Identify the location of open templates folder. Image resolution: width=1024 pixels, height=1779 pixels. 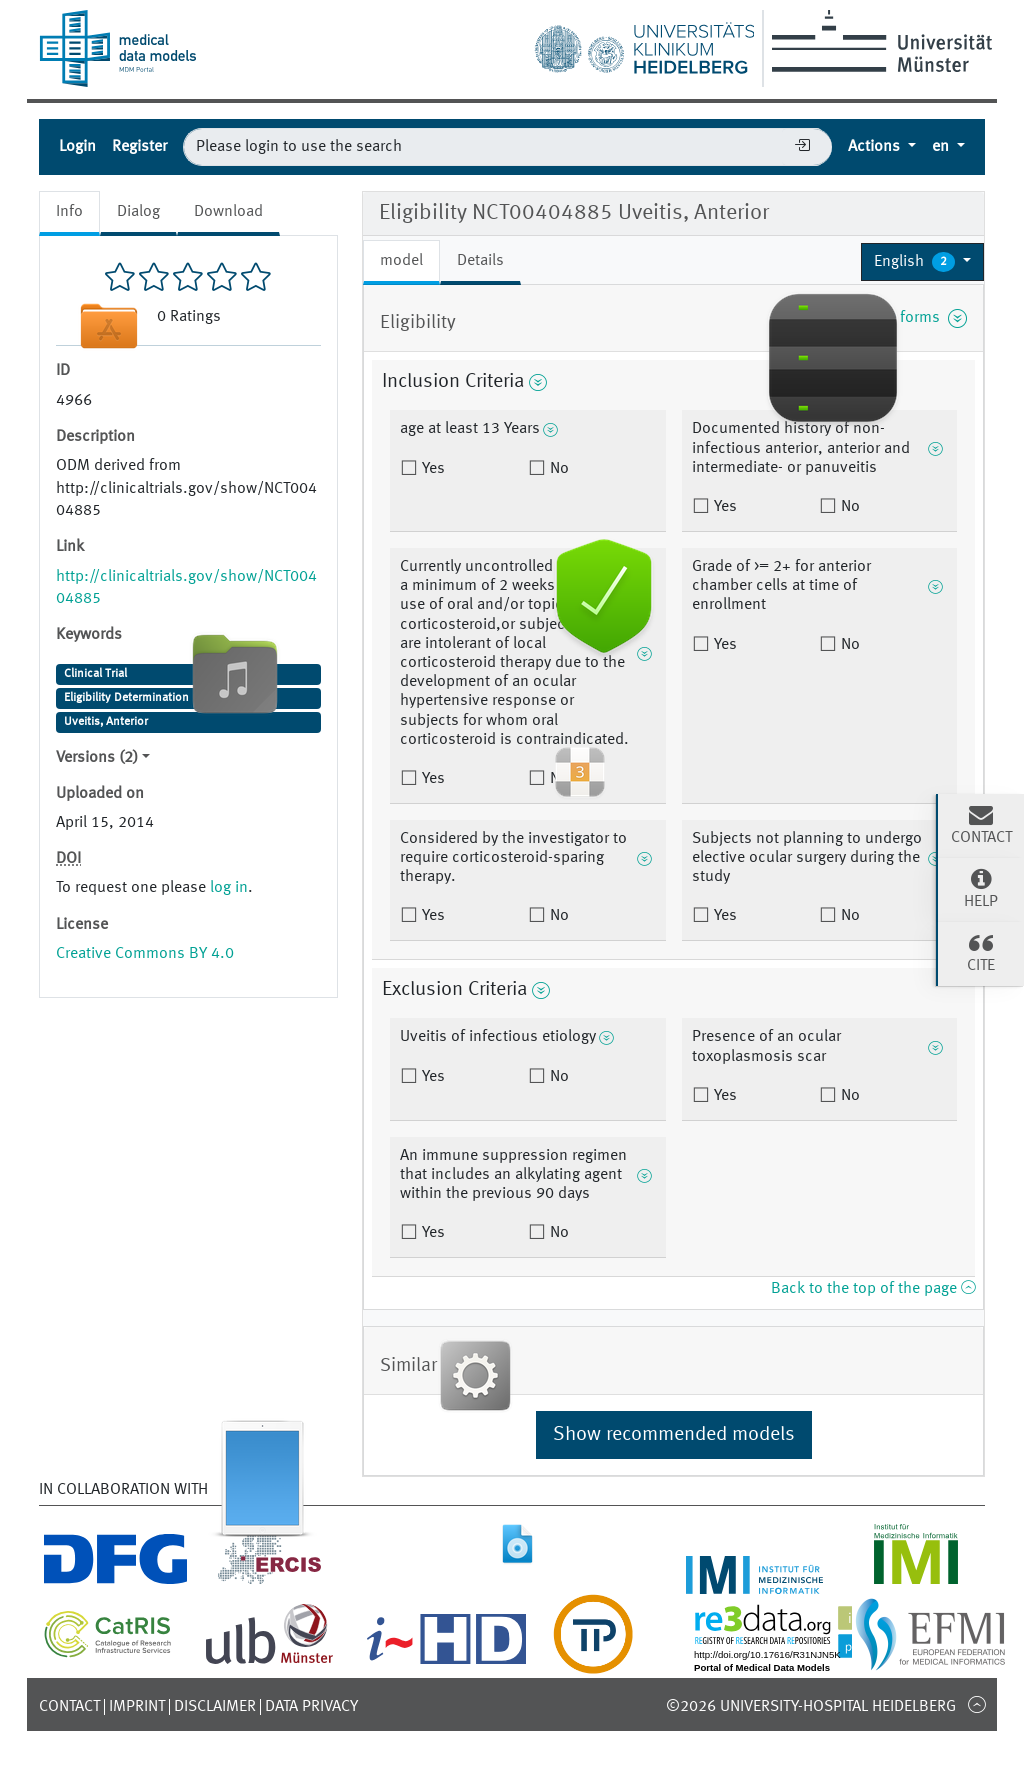
(109, 326).